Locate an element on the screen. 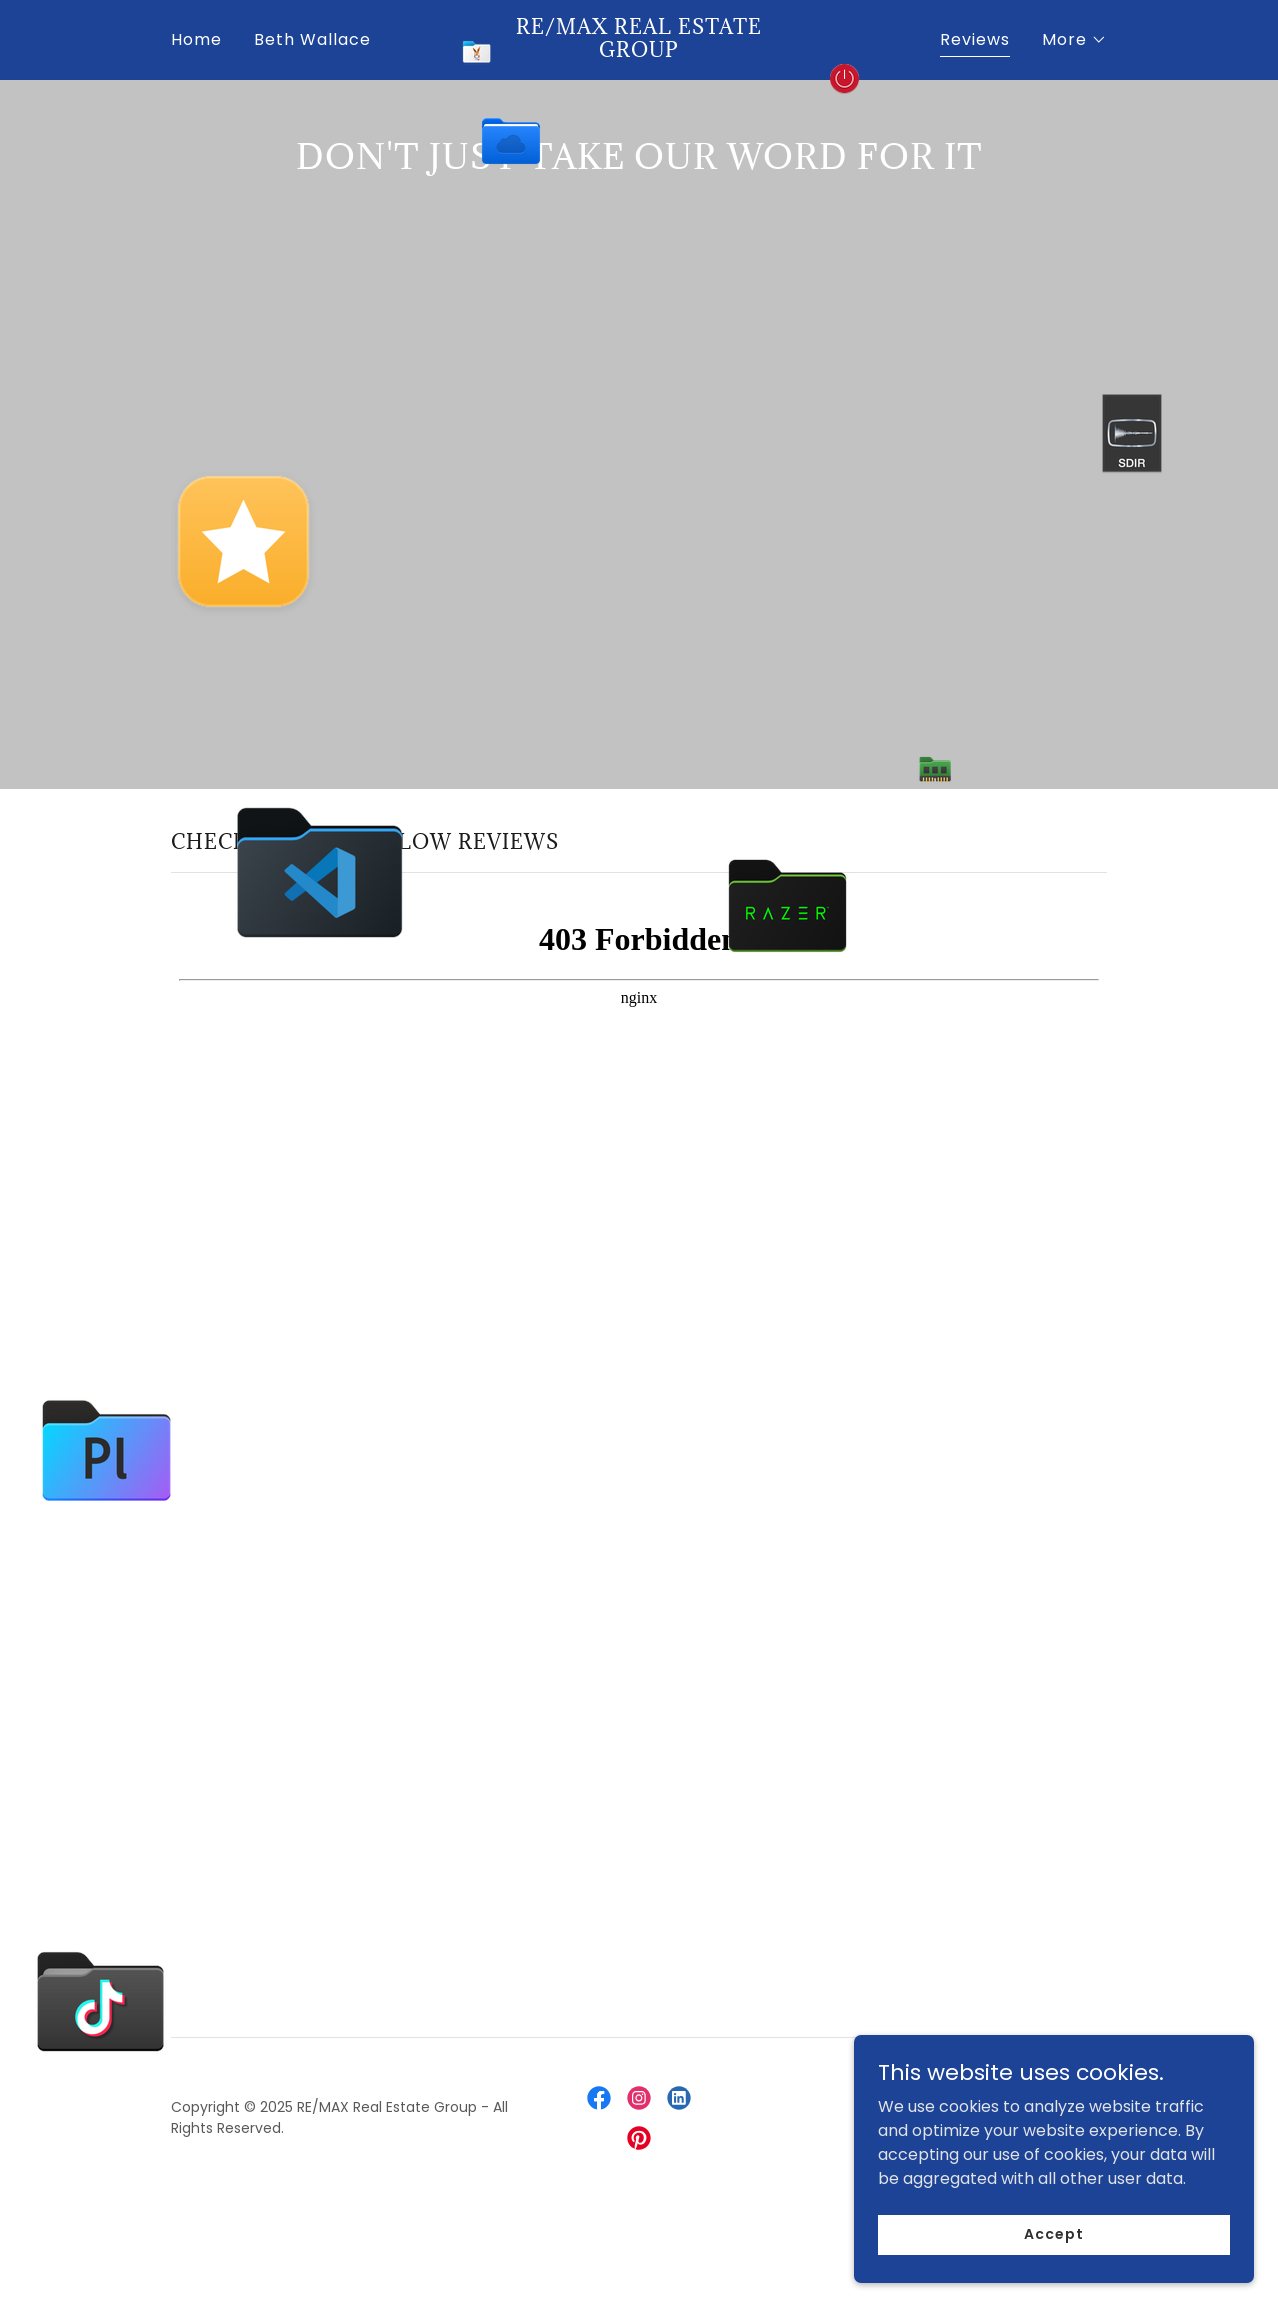  open folder containing visual studio code projects is located at coordinates (319, 877).